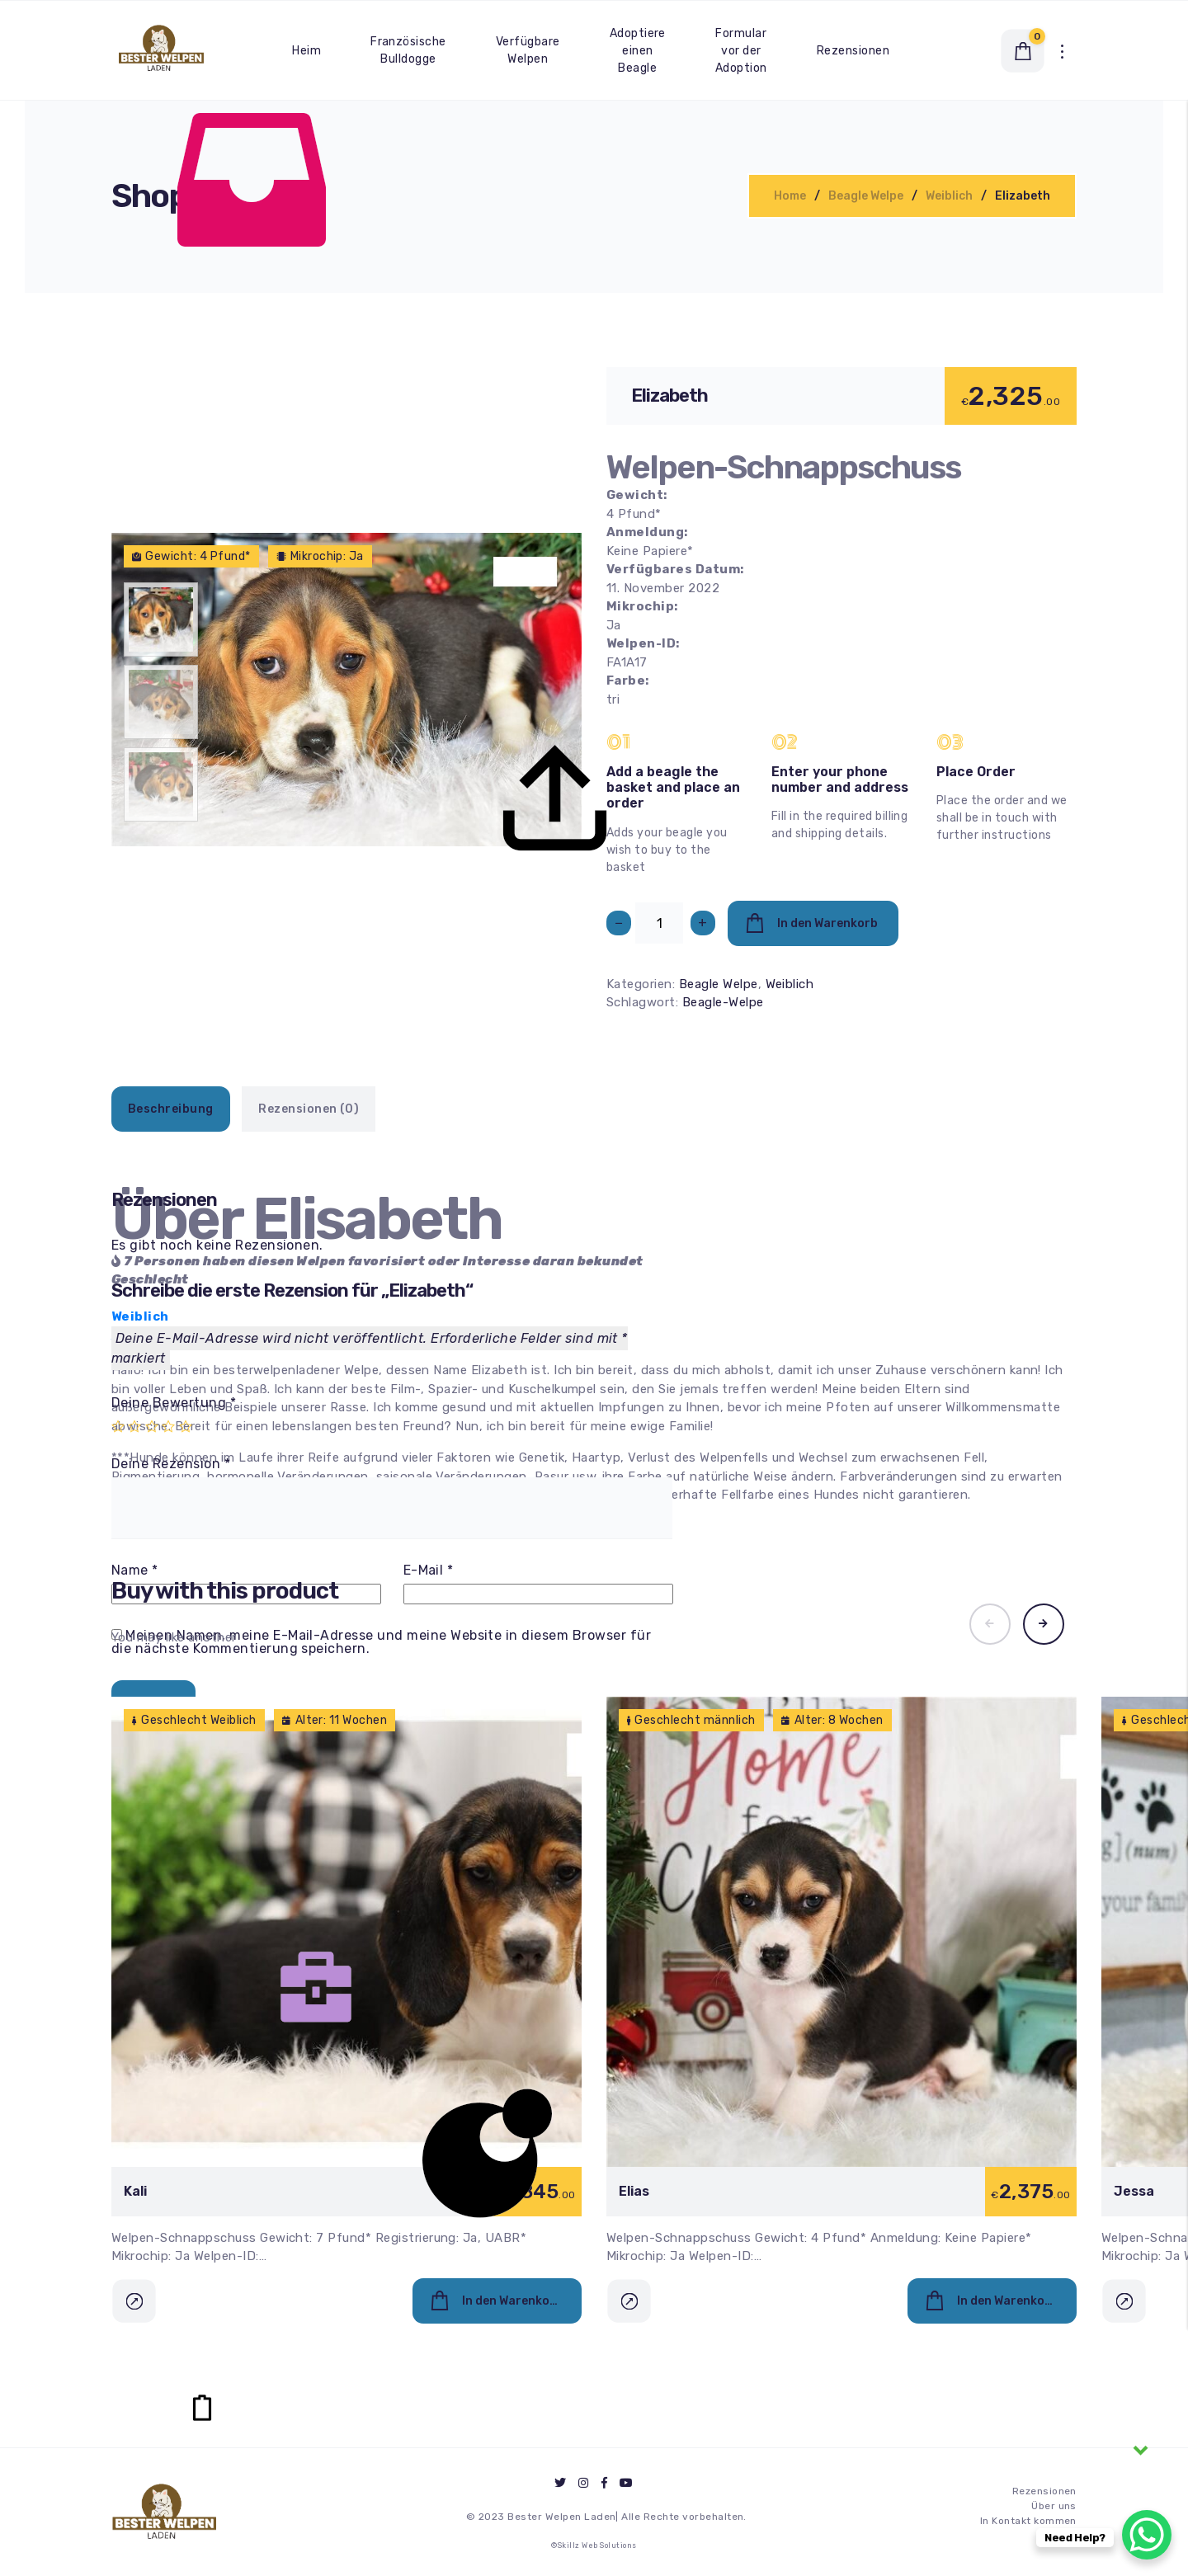 The image size is (1188, 2576). I want to click on moonrepo logo, so click(487, 2153).